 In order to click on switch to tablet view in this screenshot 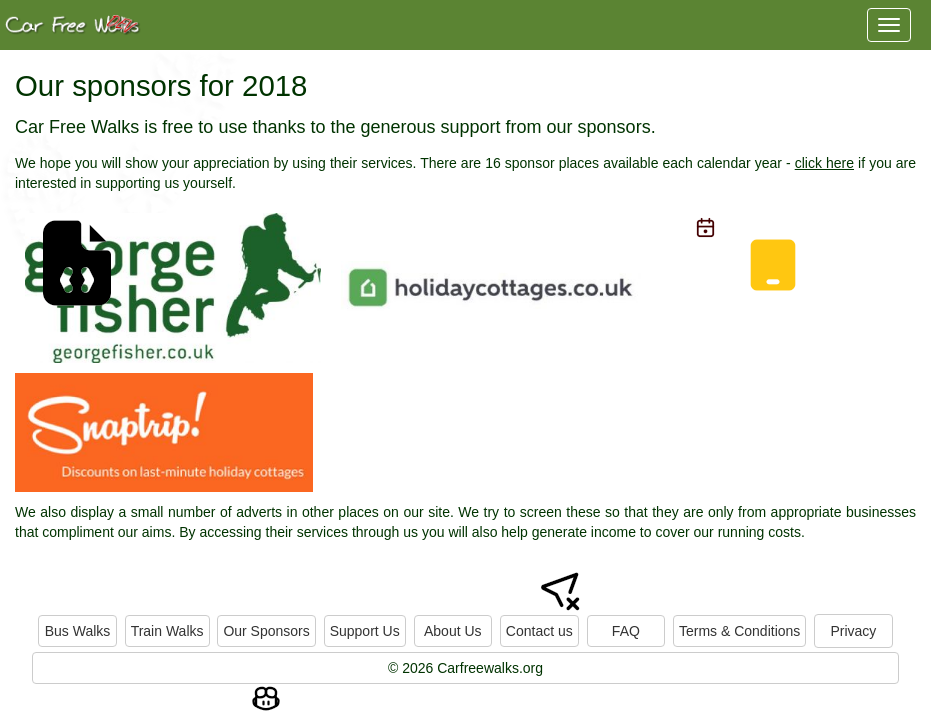, I will do `click(773, 265)`.